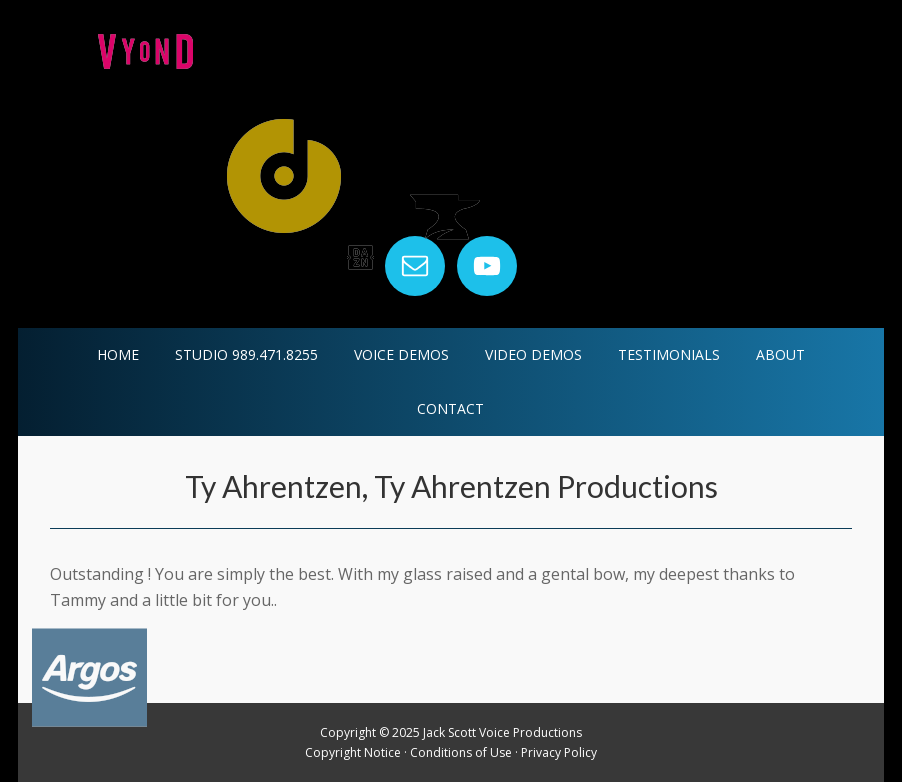  Describe the element at coordinates (89, 677) in the screenshot. I see `Argos retailer logo` at that location.